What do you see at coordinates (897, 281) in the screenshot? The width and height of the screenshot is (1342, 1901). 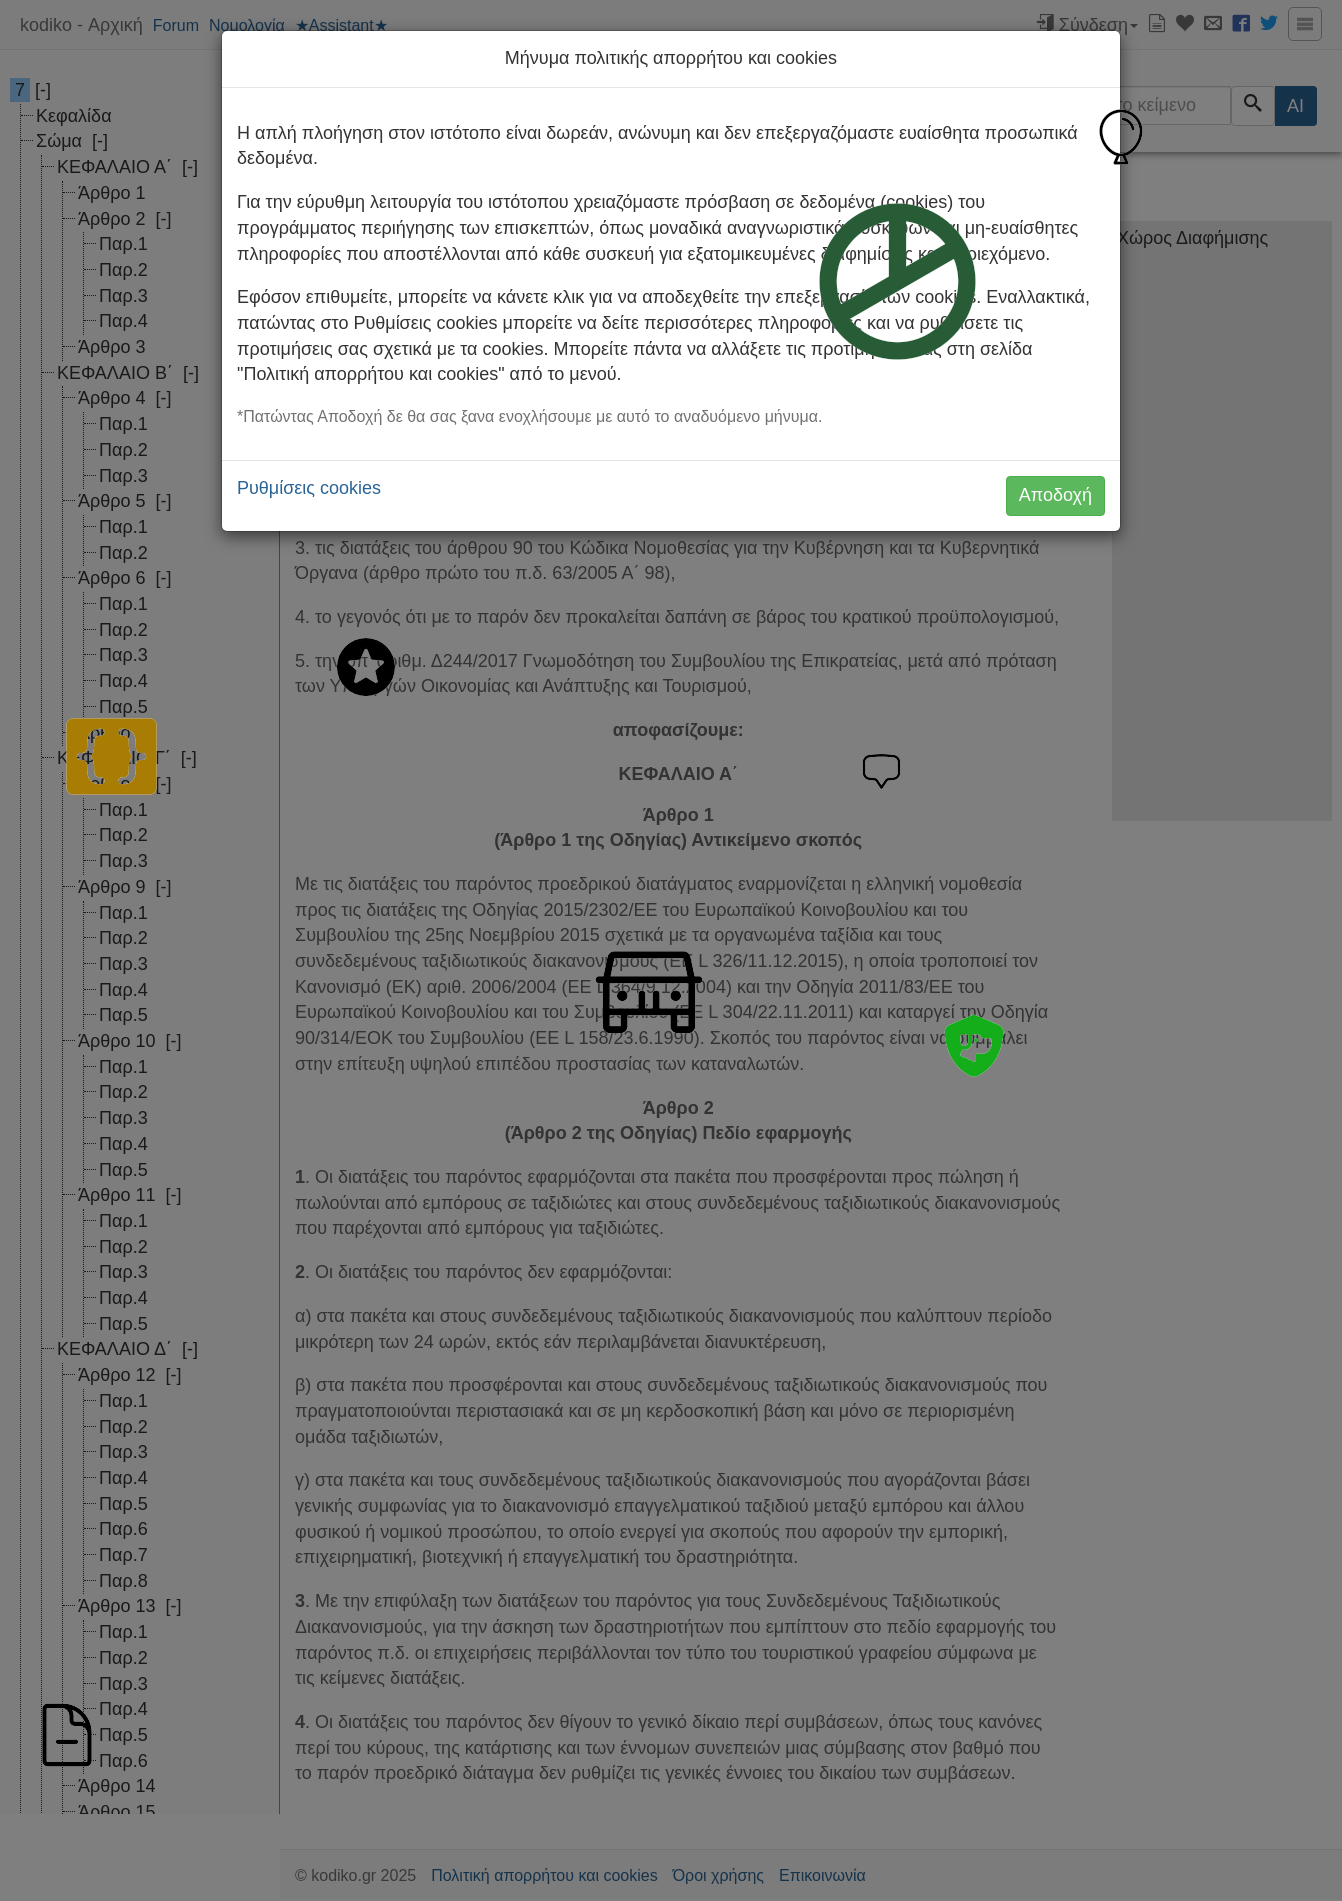 I see `view analytics or statistics breakdown` at bounding box center [897, 281].